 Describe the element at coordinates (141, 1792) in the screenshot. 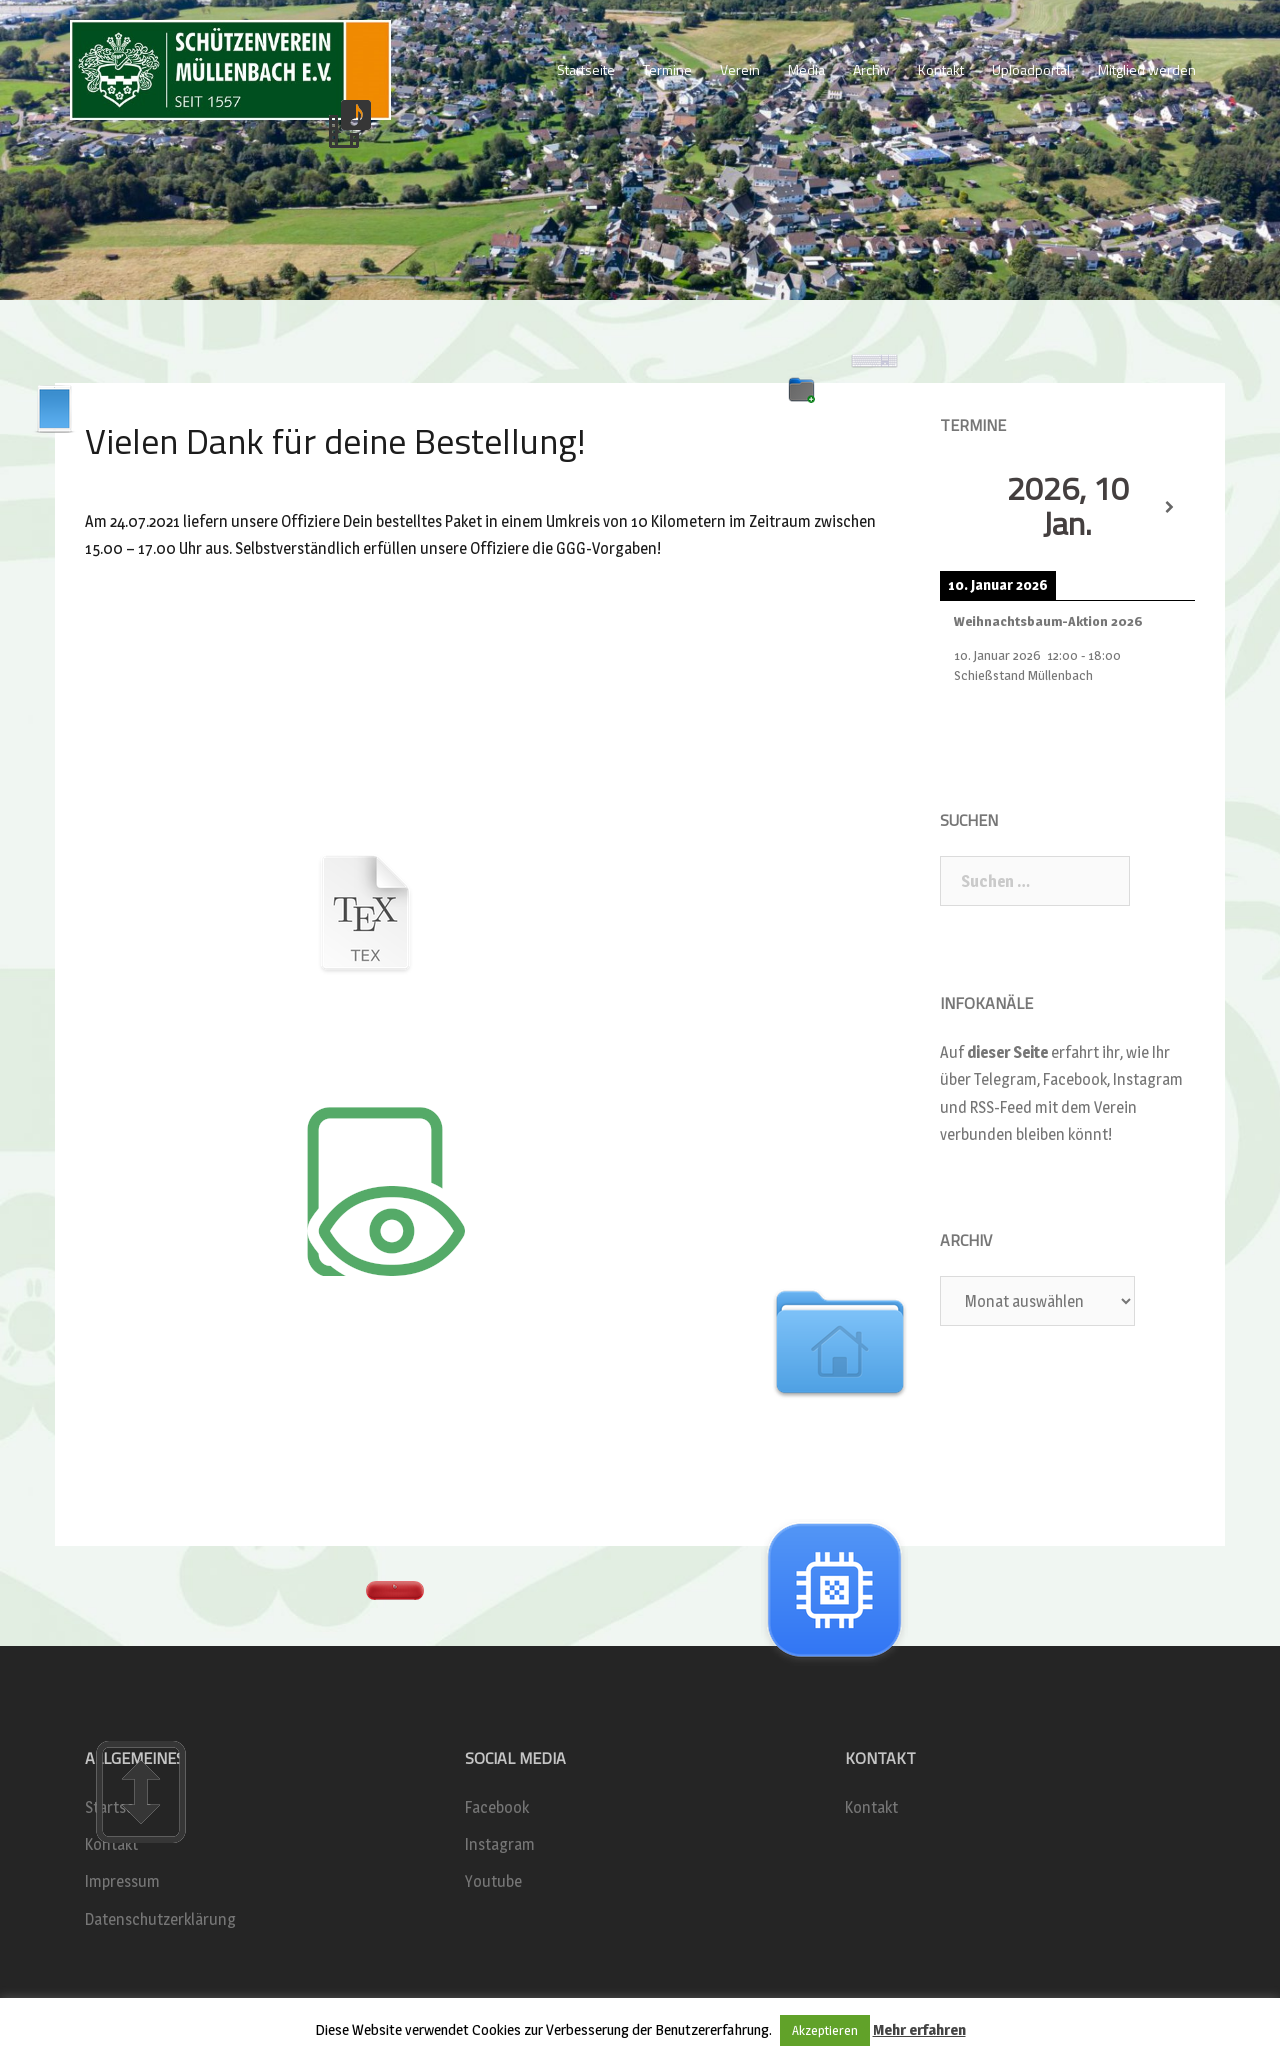

I see `open transmission torrent client` at that location.